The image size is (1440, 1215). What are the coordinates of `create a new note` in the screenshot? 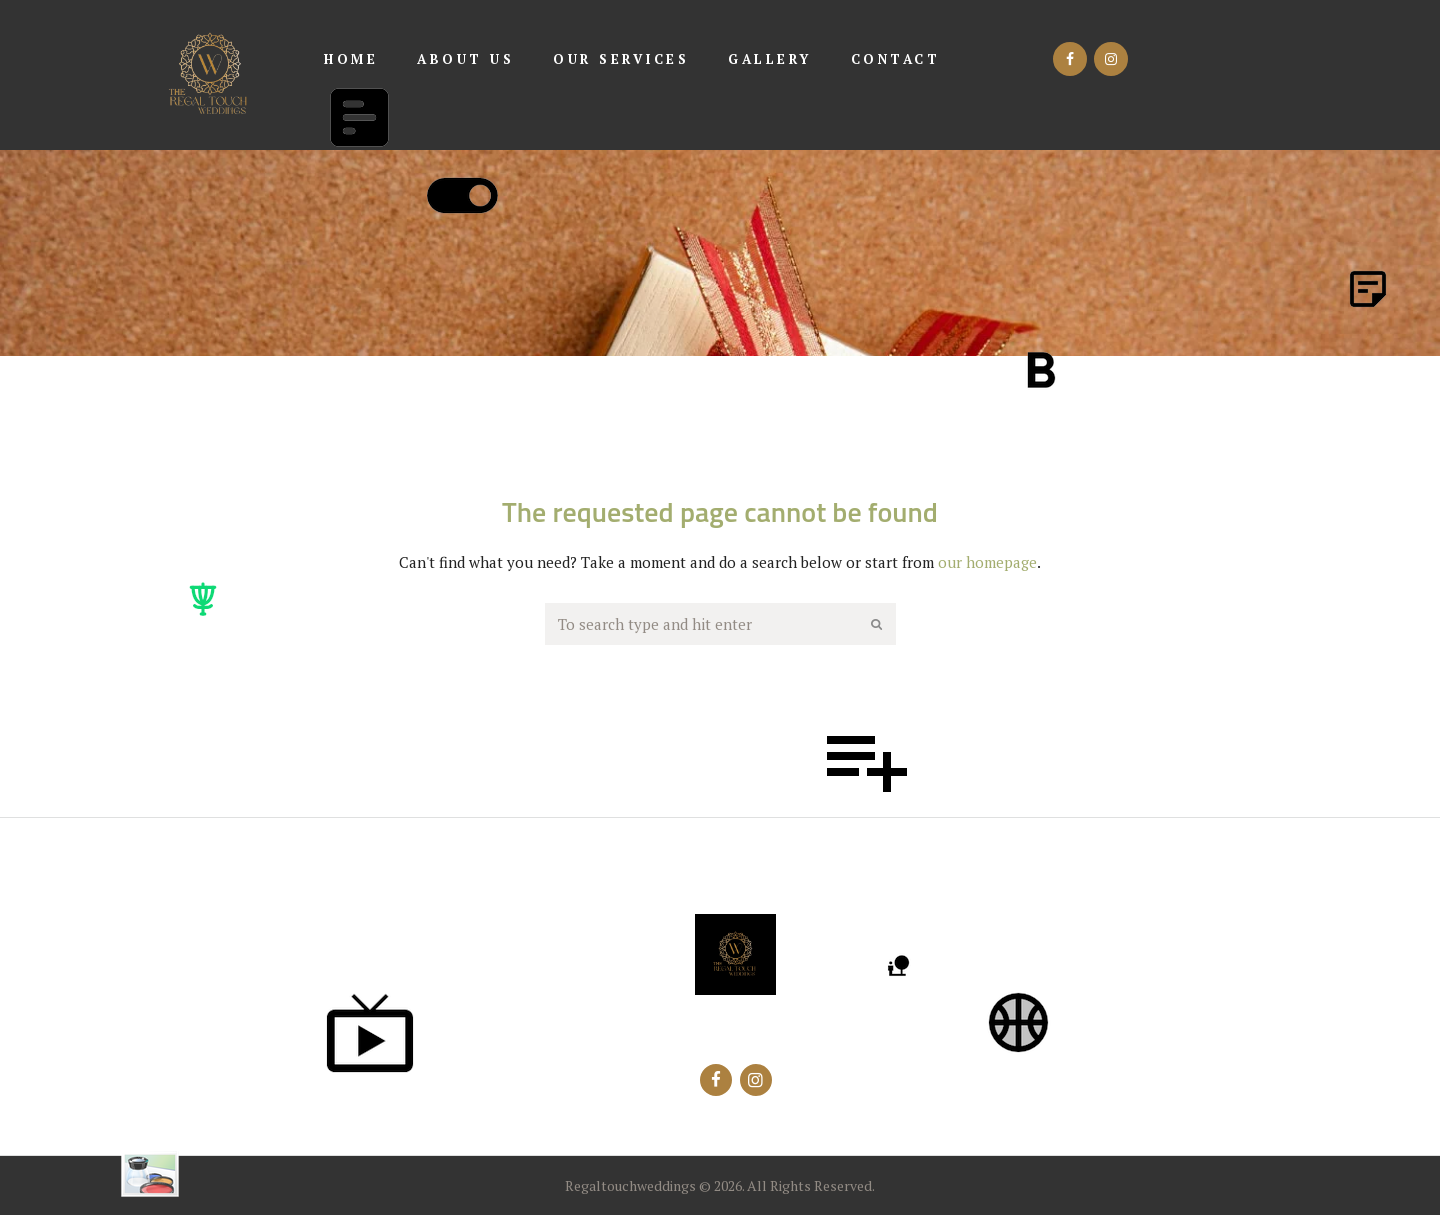 It's located at (1368, 289).